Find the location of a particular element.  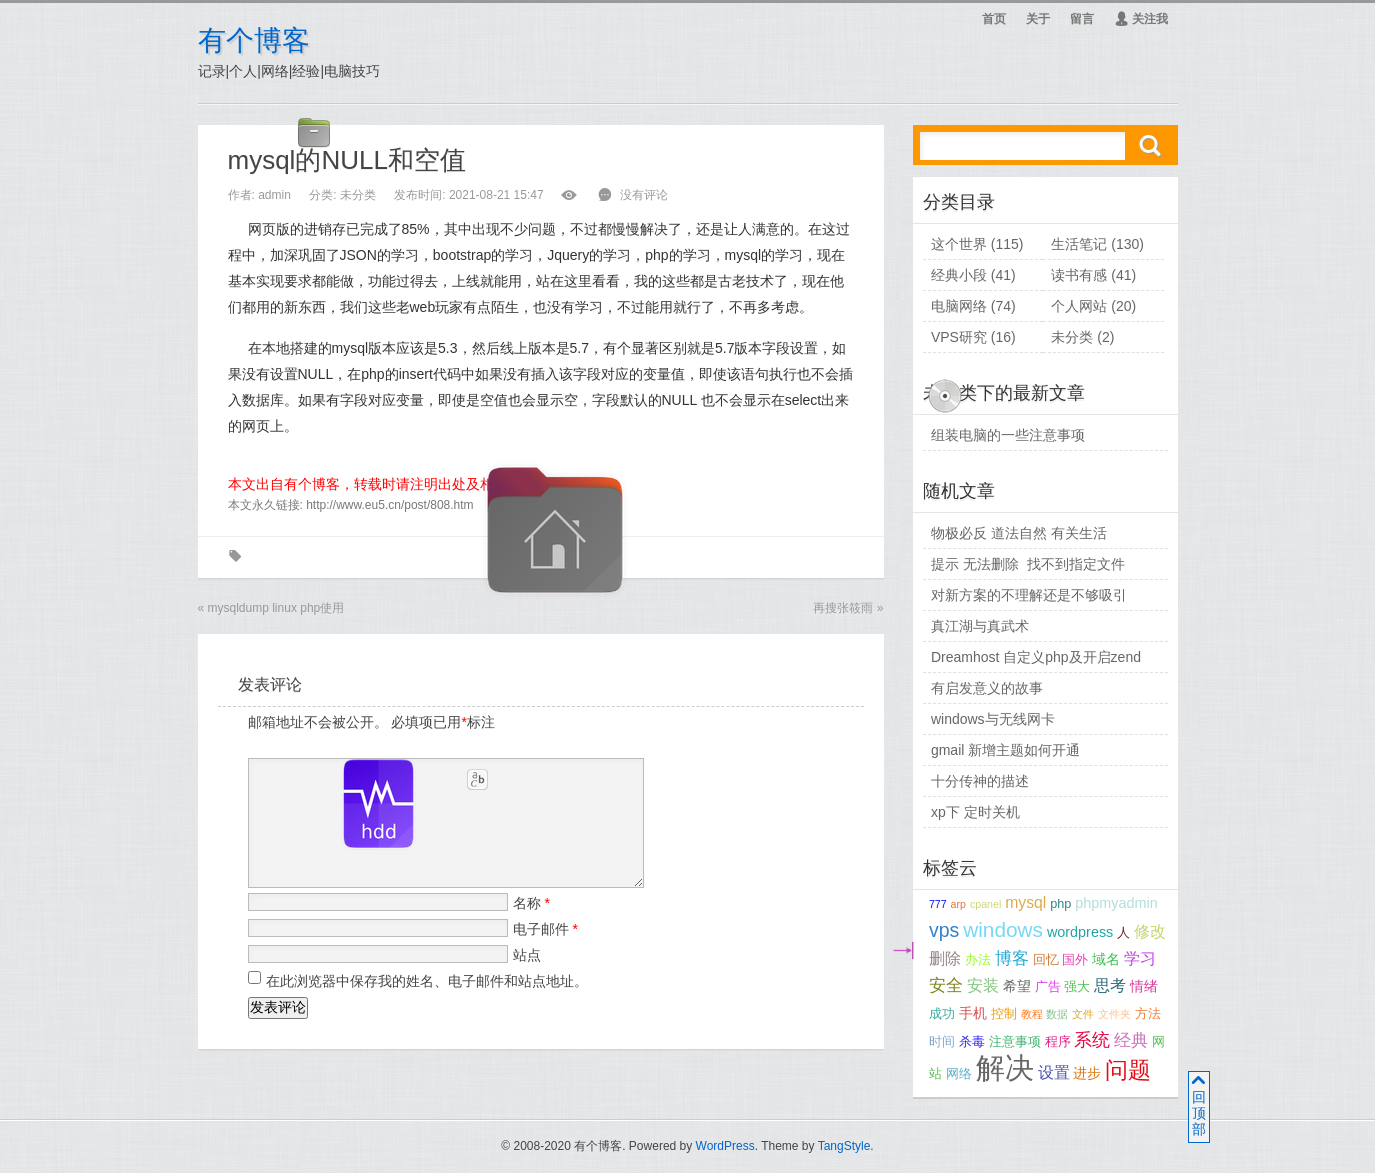

open file manager application is located at coordinates (314, 132).